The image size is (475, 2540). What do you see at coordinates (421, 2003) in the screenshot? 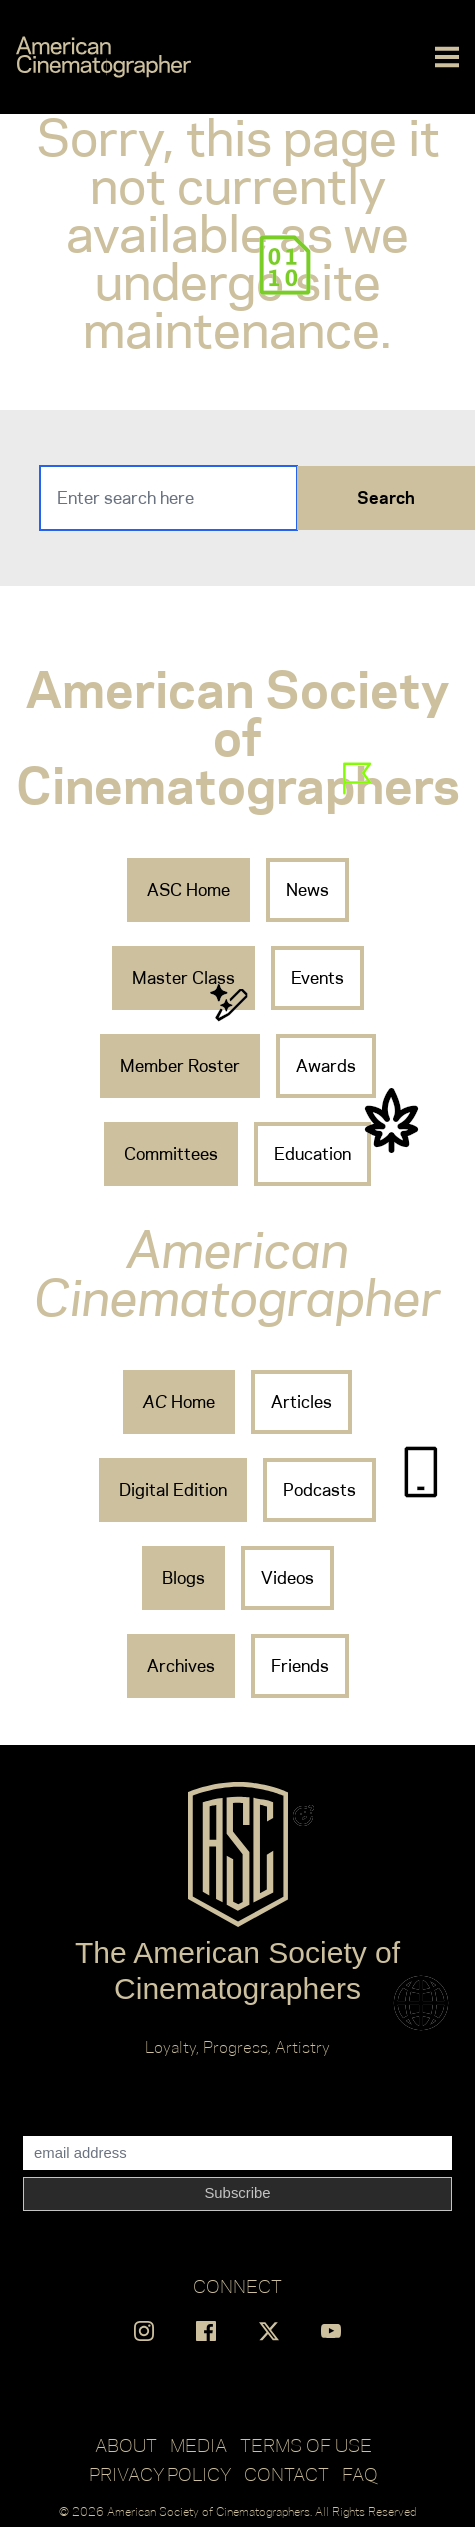
I see `access website or browse the web` at bounding box center [421, 2003].